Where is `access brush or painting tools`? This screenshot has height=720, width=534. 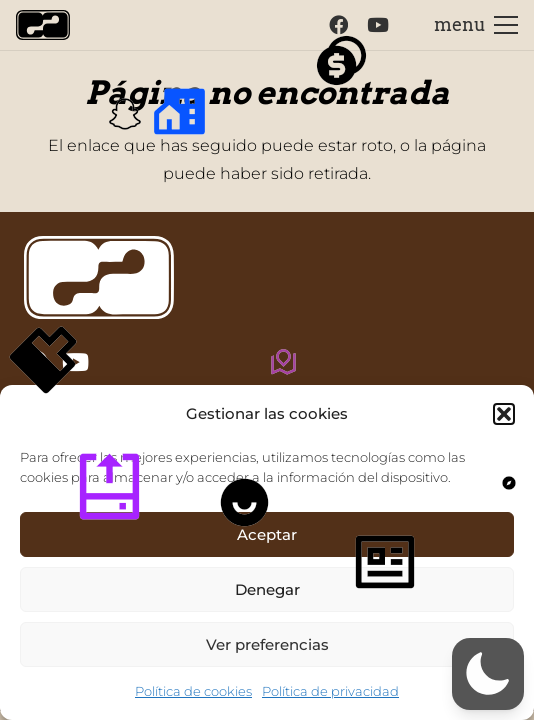 access brush or painting tools is located at coordinates (45, 358).